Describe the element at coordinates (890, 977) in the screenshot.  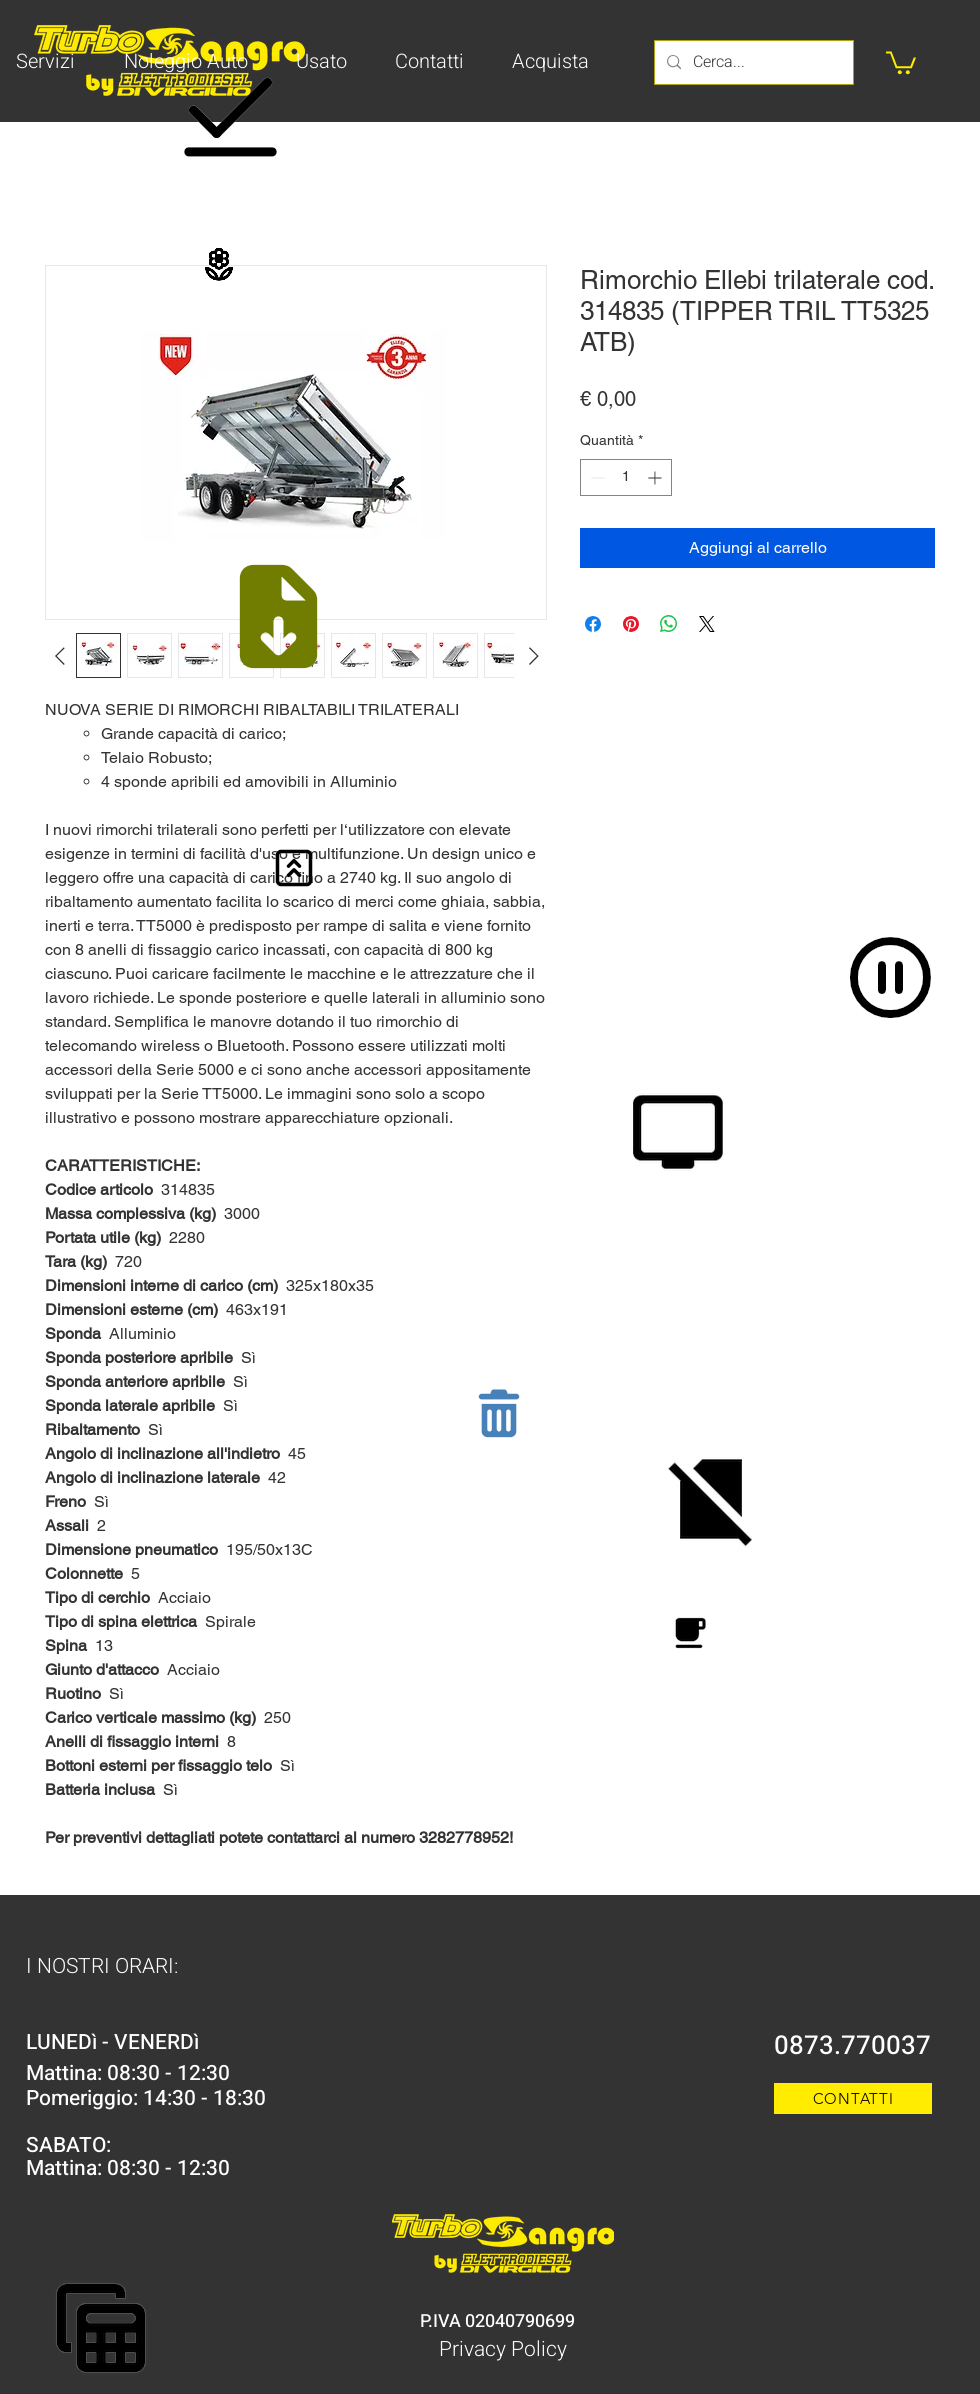
I see `pause media playback` at that location.